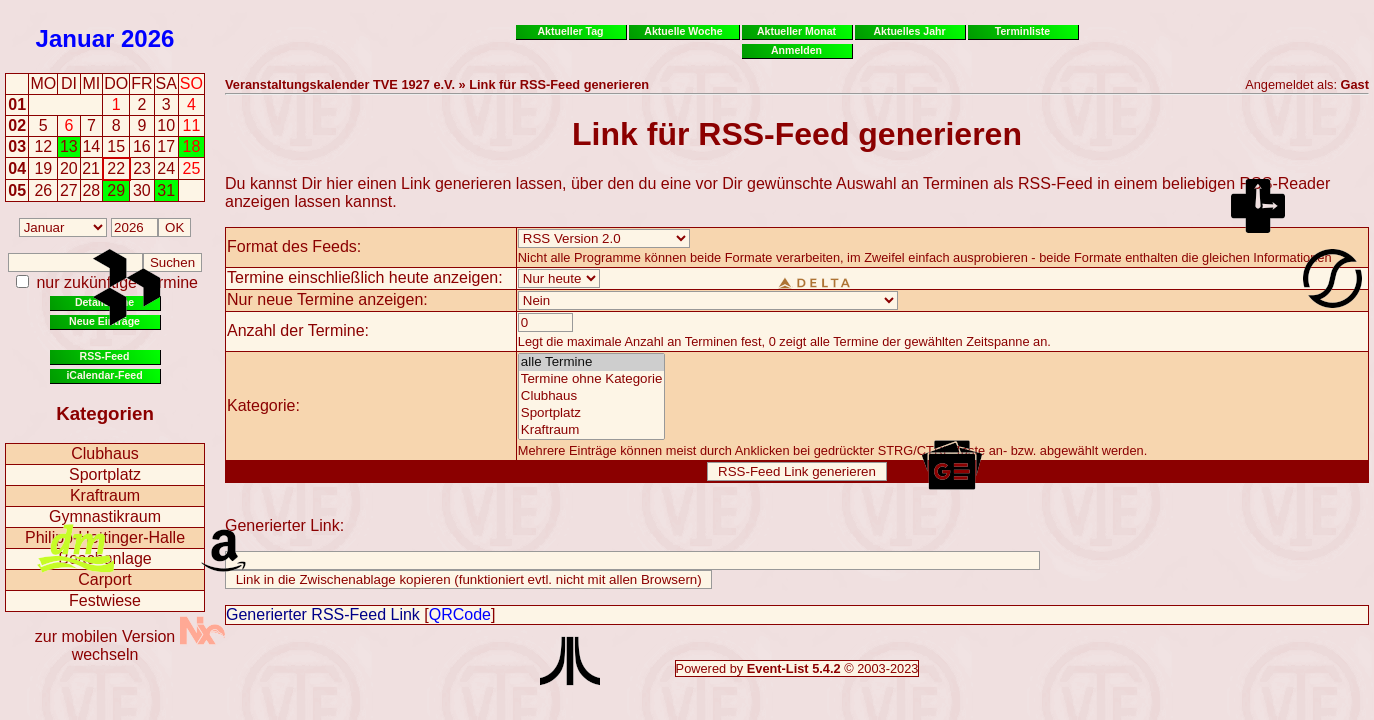 The width and height of the screenshot is (1374, 720). I want to click on open the OneStream app, so click(1332, 278).